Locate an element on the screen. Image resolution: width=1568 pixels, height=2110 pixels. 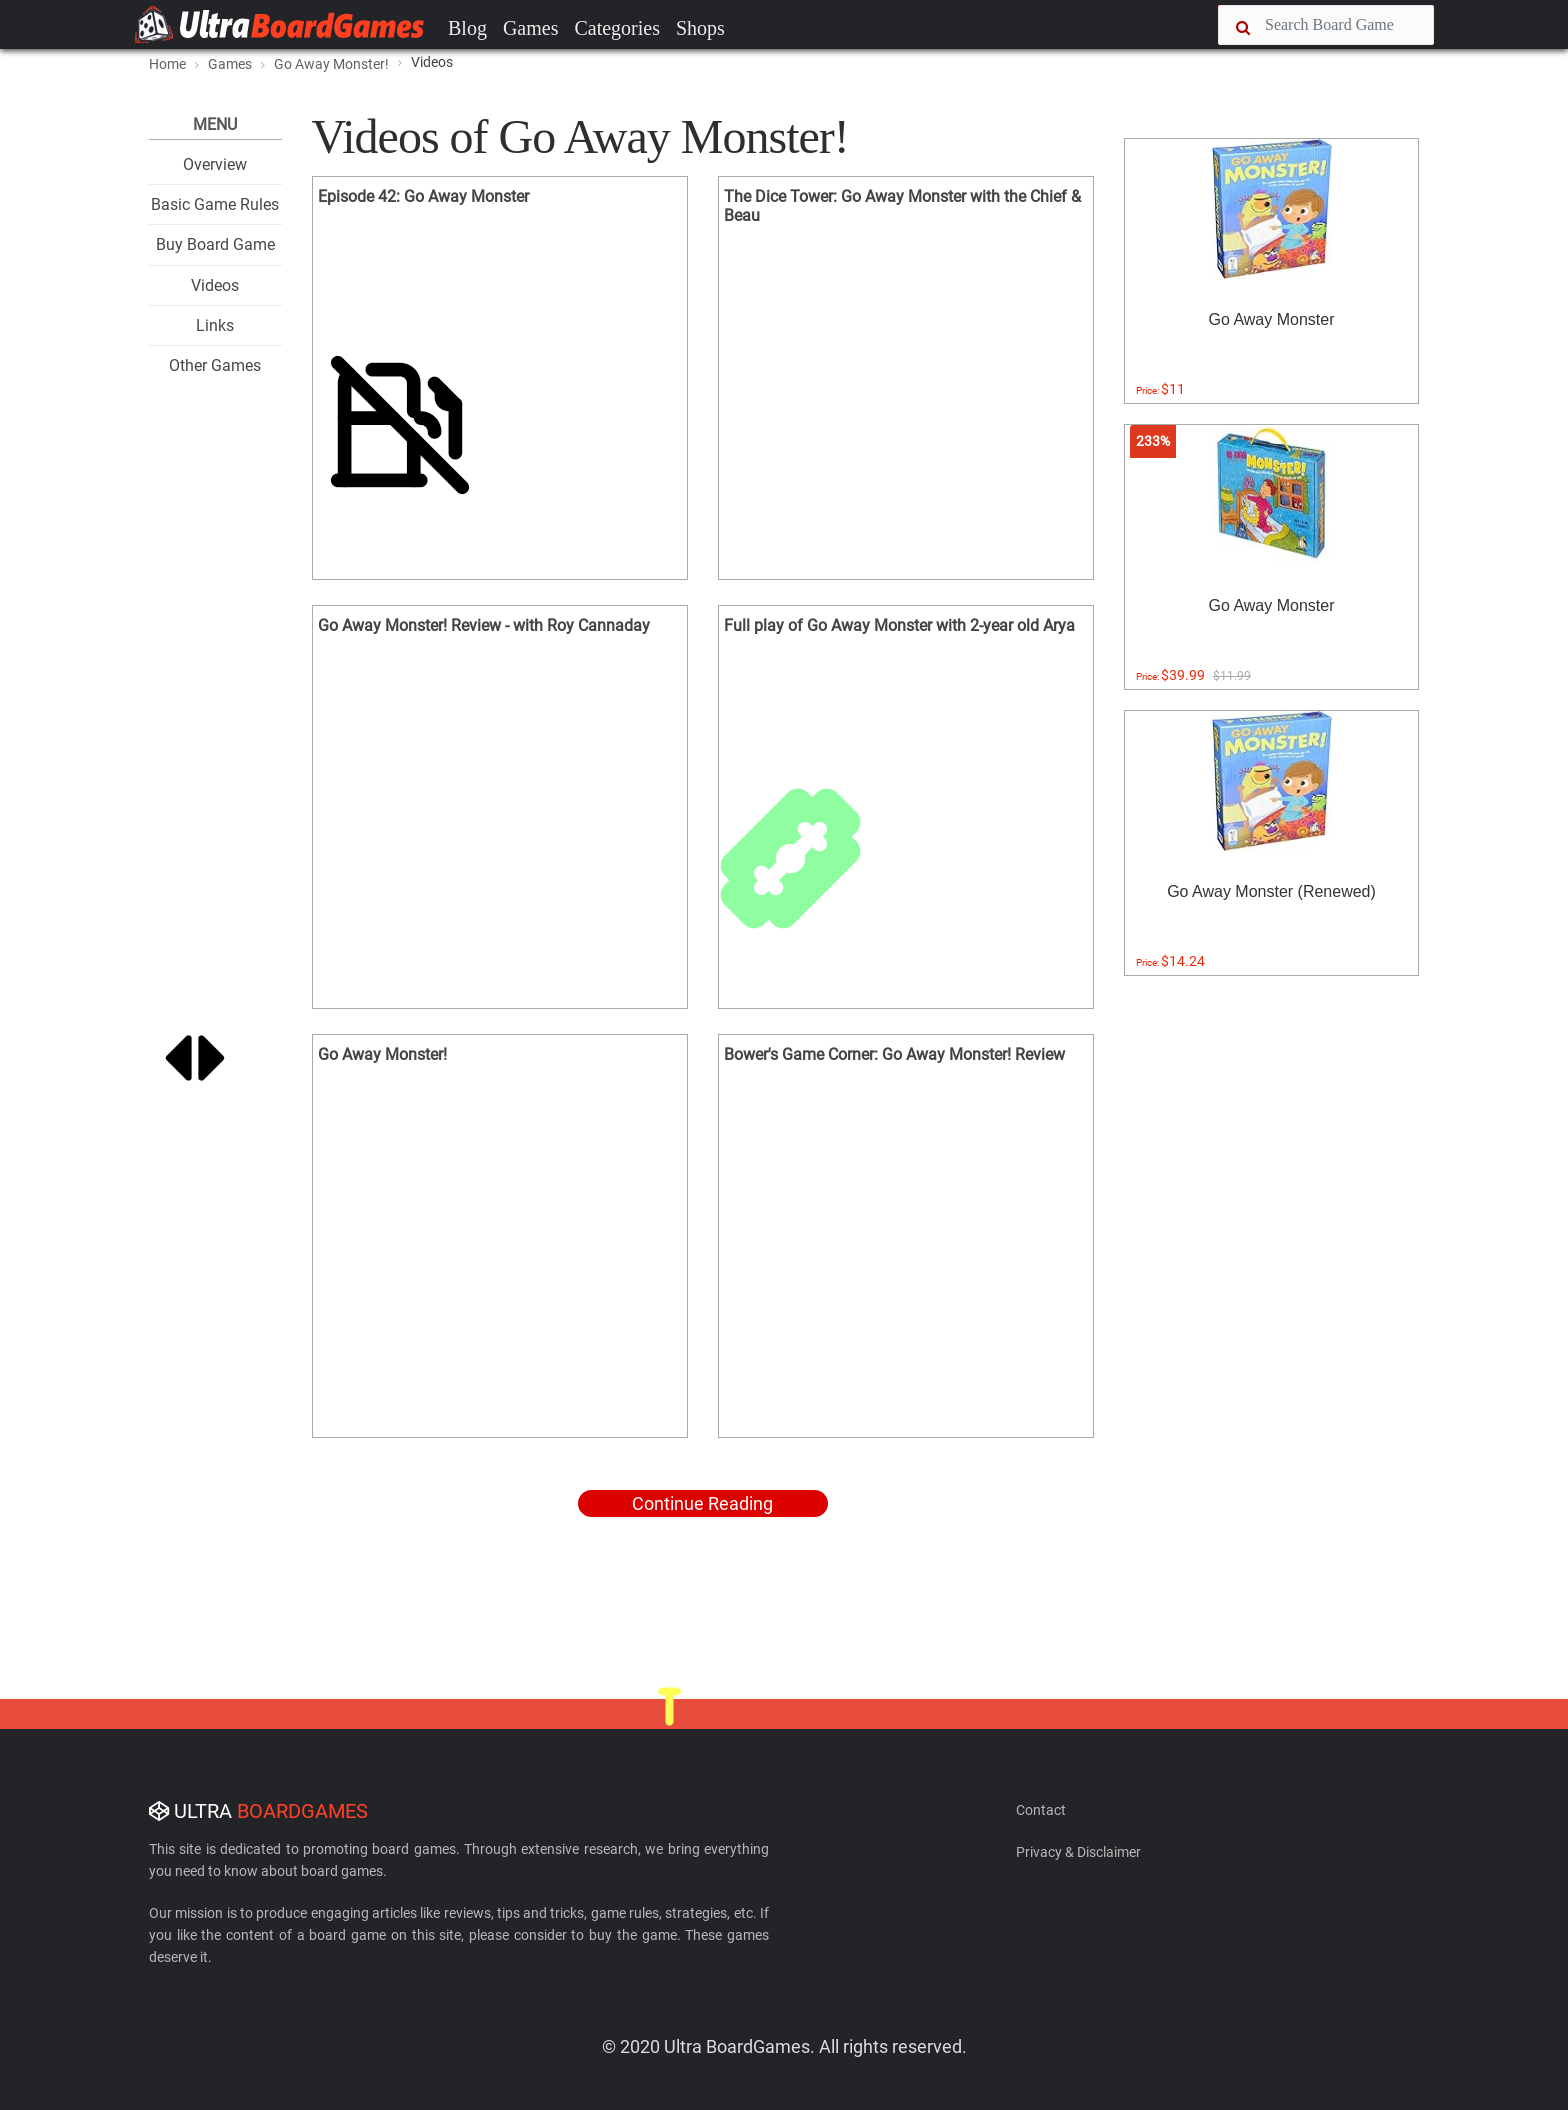
text formatting option for title case is located at coordinates (669, 1706).